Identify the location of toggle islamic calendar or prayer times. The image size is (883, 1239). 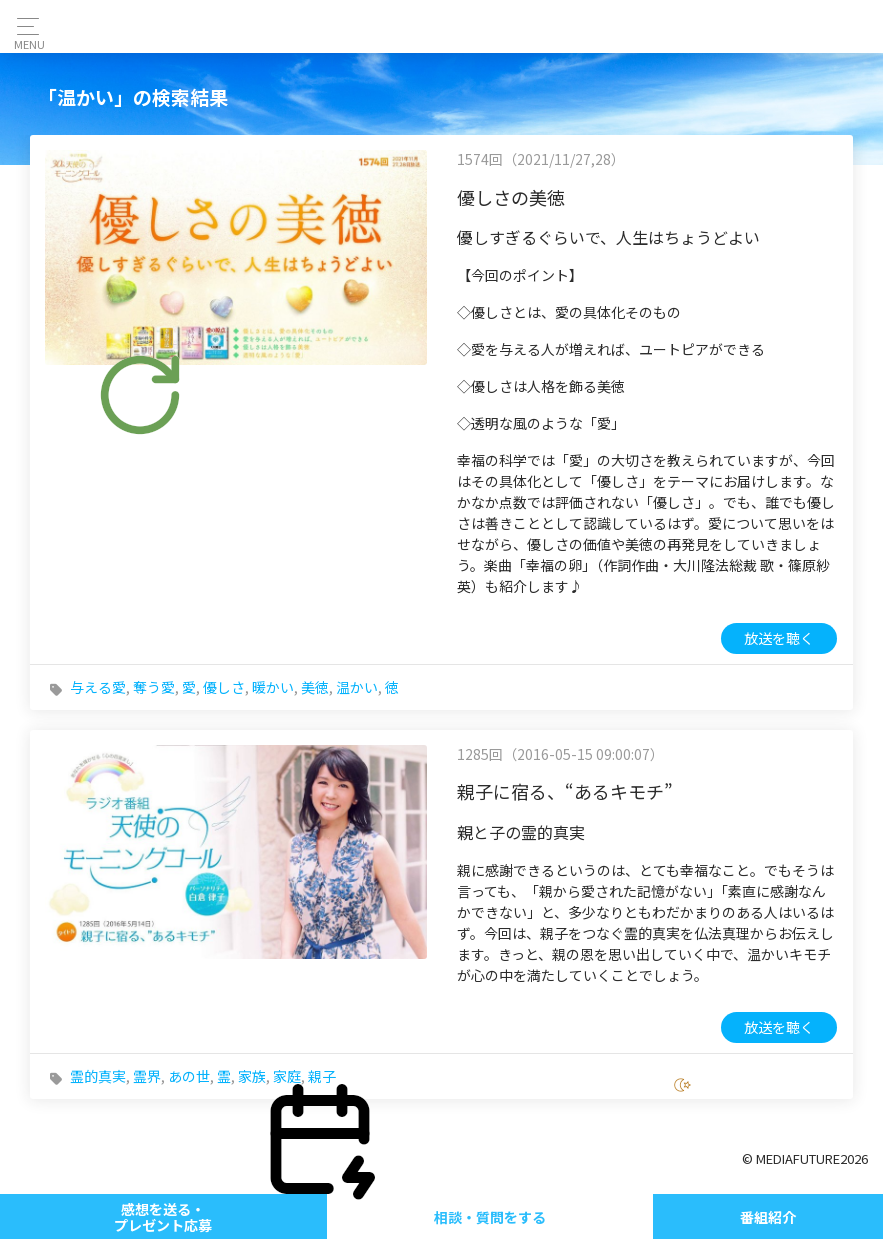
(682, 1085).